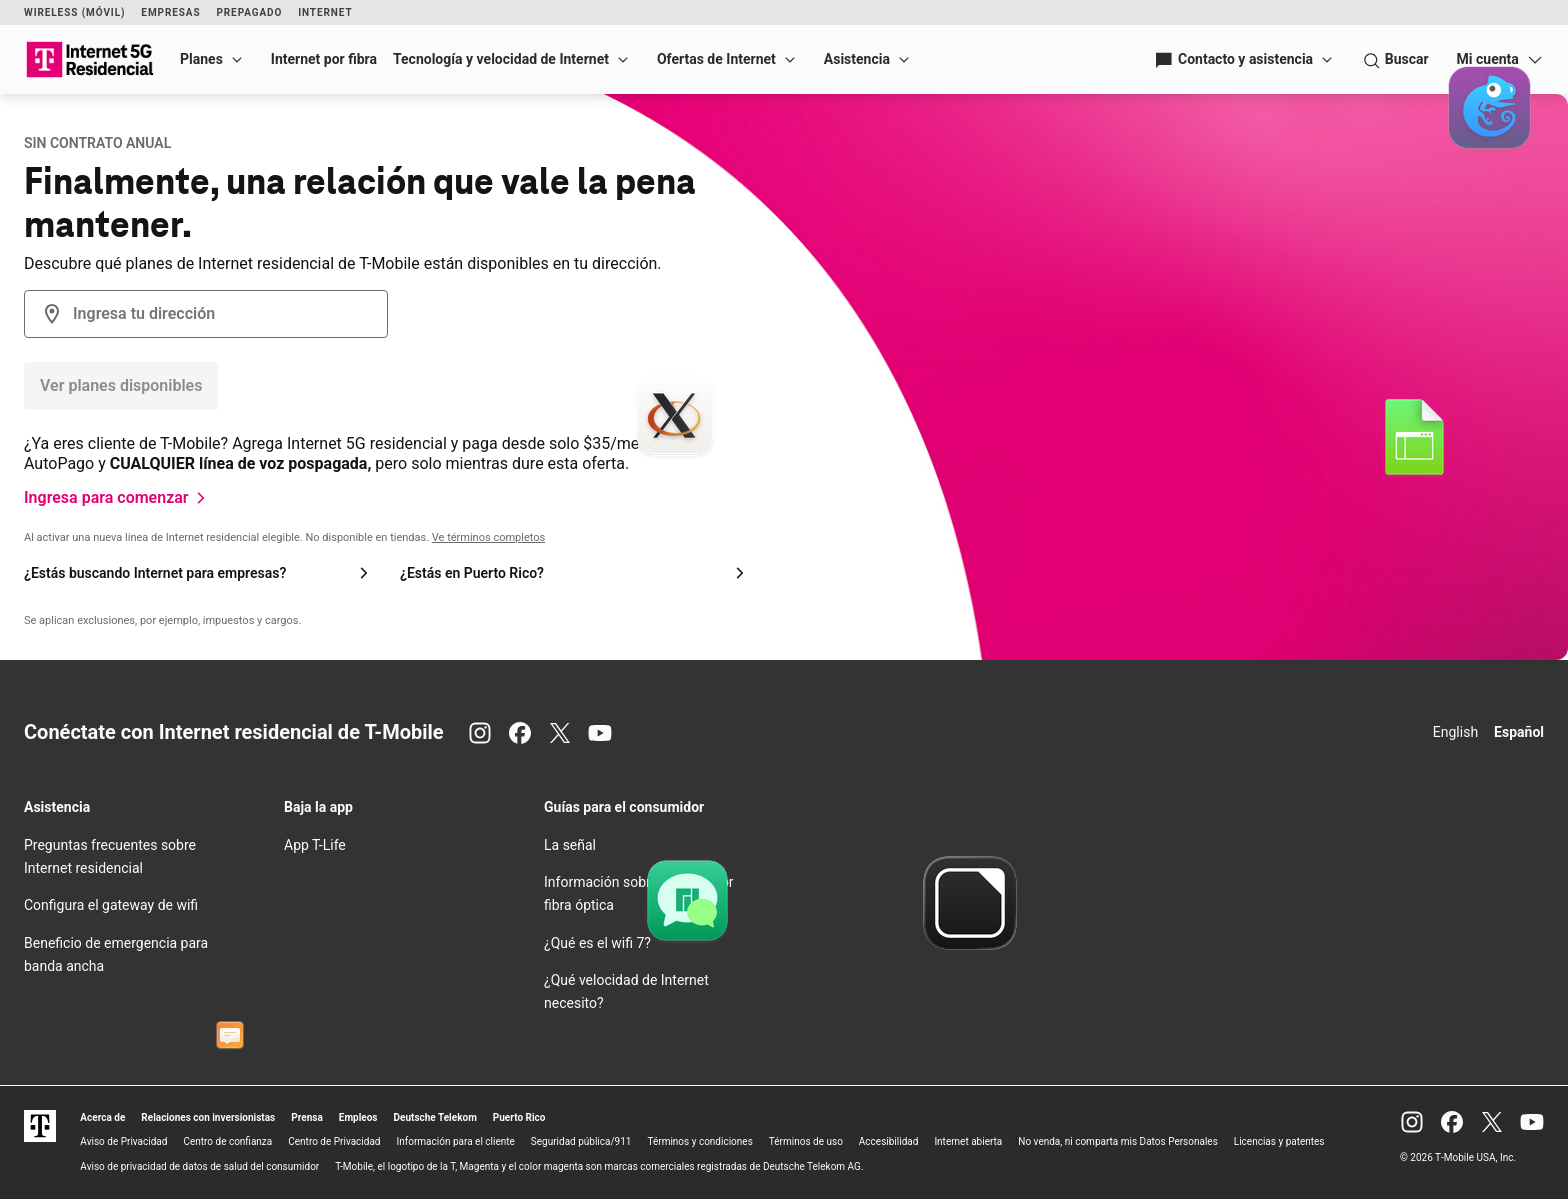 This screenshot has width=1568, height=1199. Describe the element at coordinates (970, 903) in the screenshot. I see `open LibreOffice application` at that location.